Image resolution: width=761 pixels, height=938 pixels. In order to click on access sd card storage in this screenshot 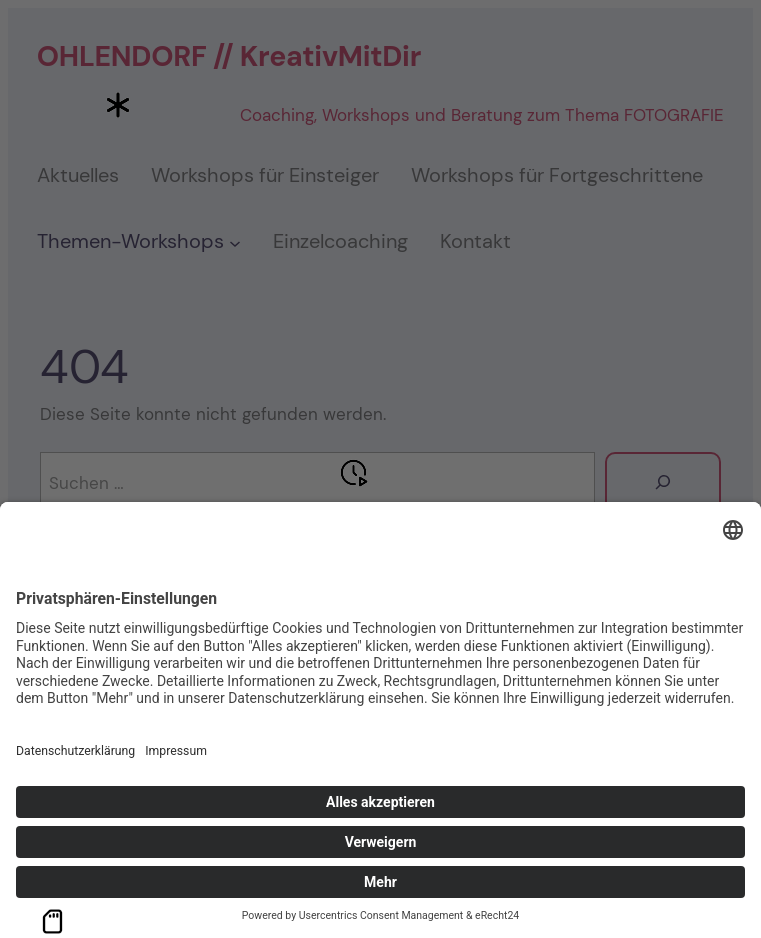, I will do `click(52, 921)`.